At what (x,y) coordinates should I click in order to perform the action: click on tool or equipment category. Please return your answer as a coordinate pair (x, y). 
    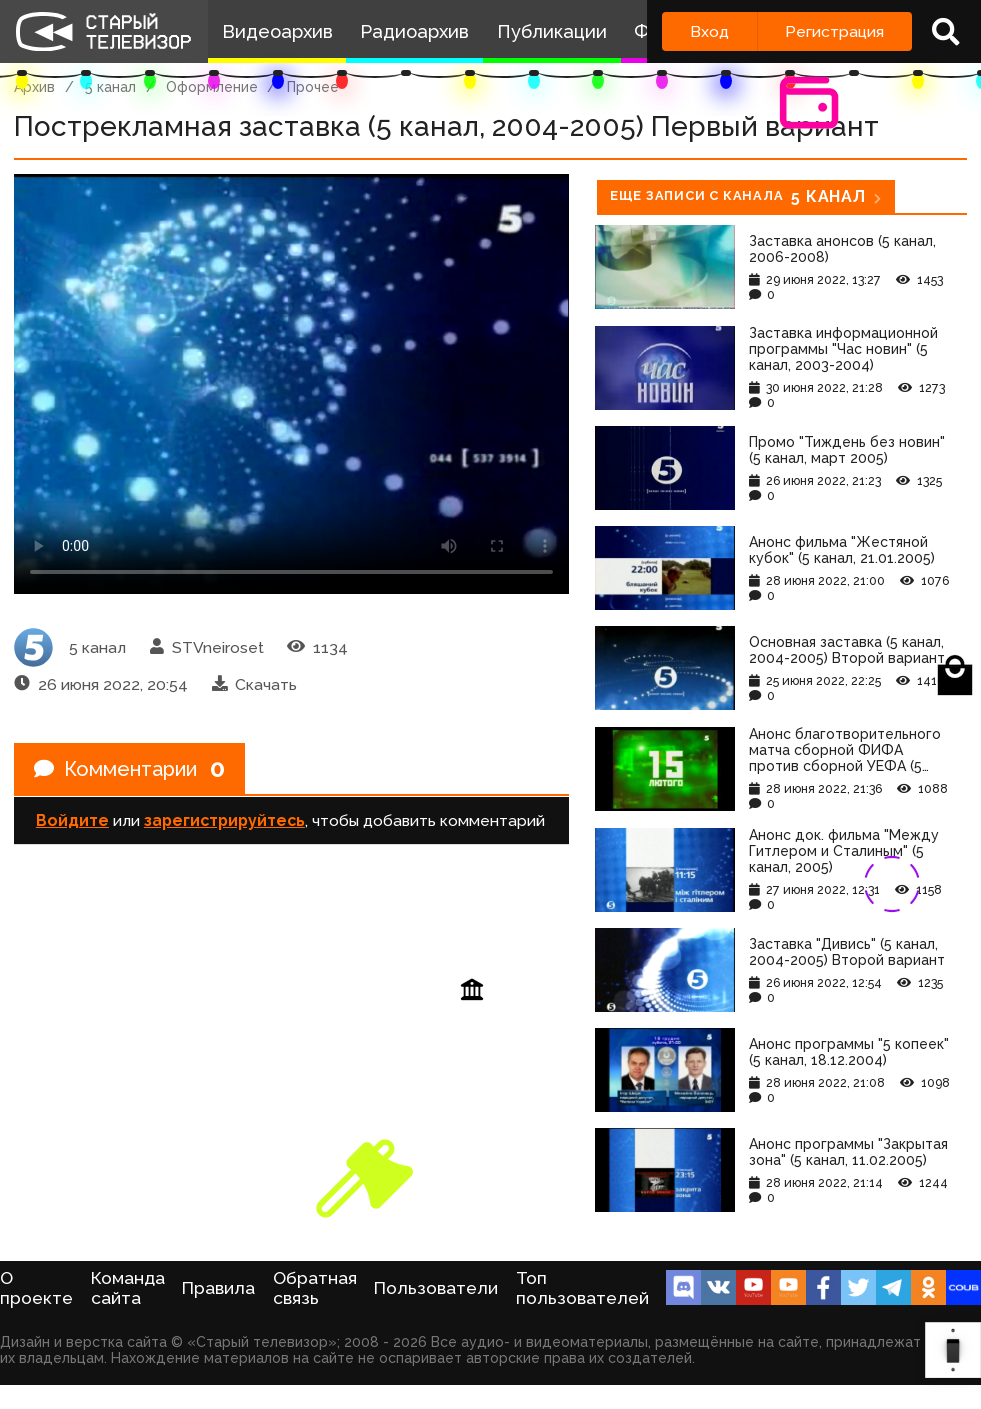
    Looking at the image, I should click on (364, 1181).